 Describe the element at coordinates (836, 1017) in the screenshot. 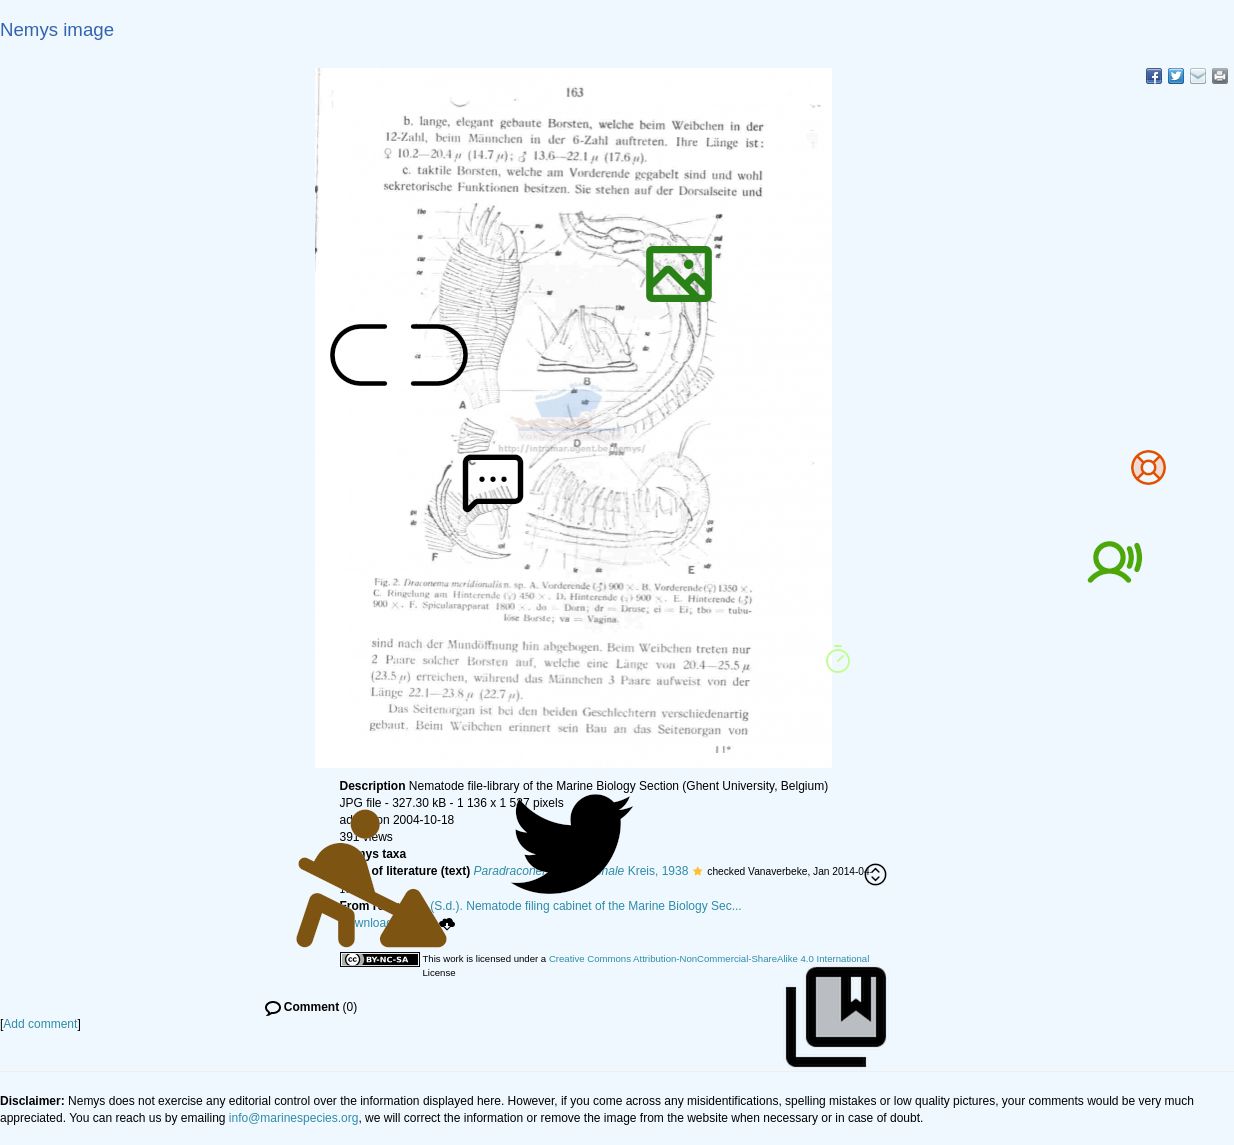

I see `access your bookmarked collections` at that location.